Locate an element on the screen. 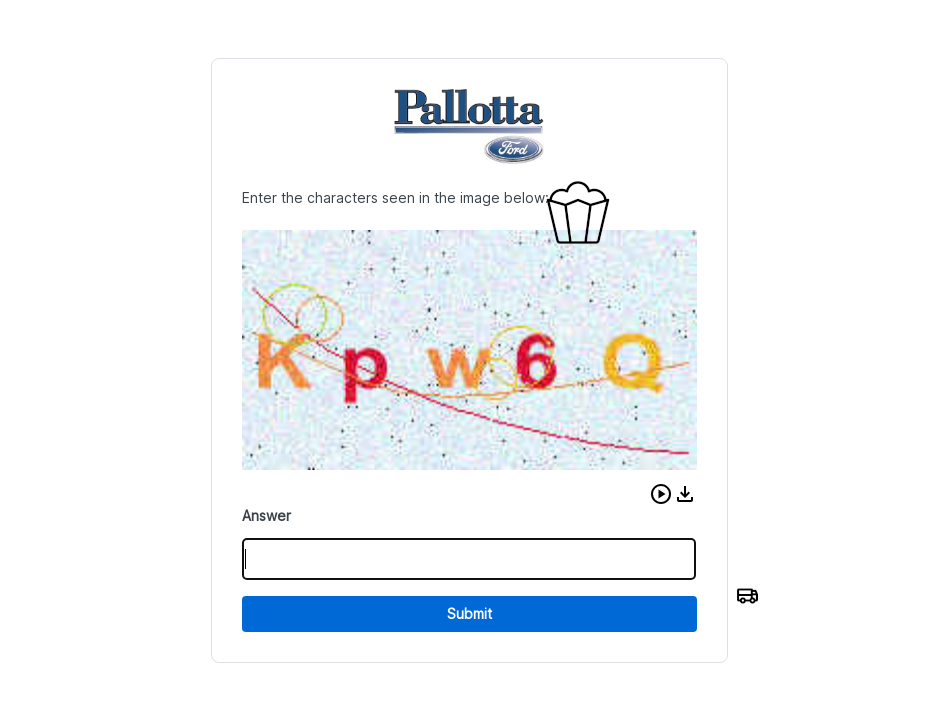 The image size is (938, 720). track your delivery status is located at coordinates (747, 595).